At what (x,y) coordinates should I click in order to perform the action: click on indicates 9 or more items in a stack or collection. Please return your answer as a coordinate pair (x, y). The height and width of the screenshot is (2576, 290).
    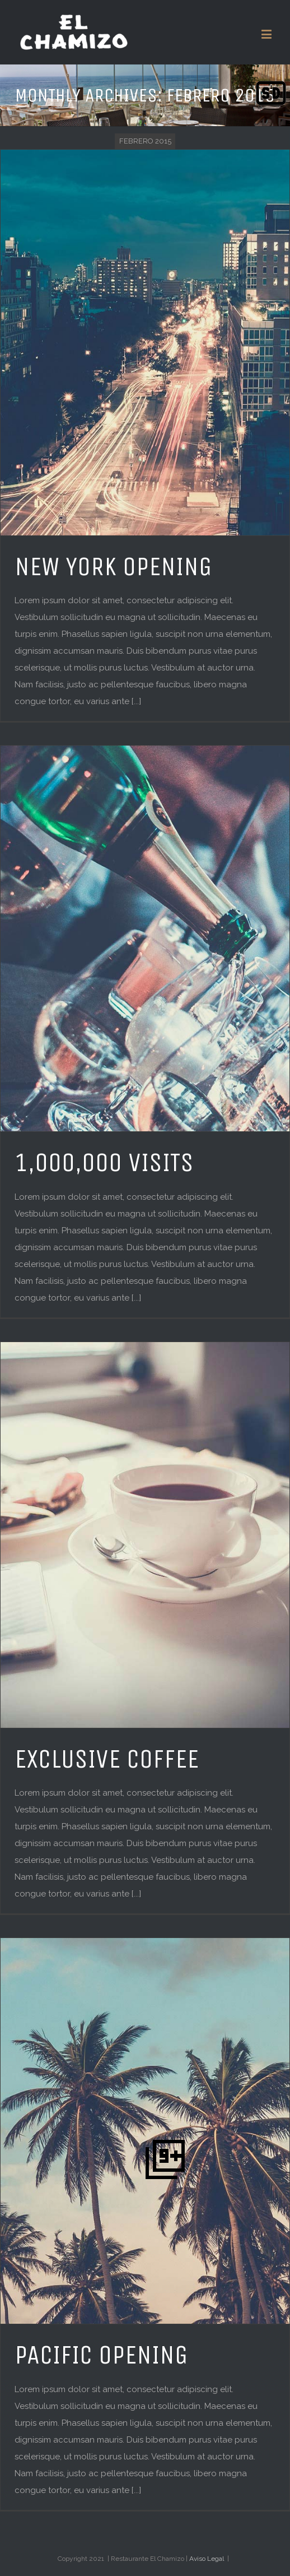
    Looking at the image, I should click on (165, 2159).